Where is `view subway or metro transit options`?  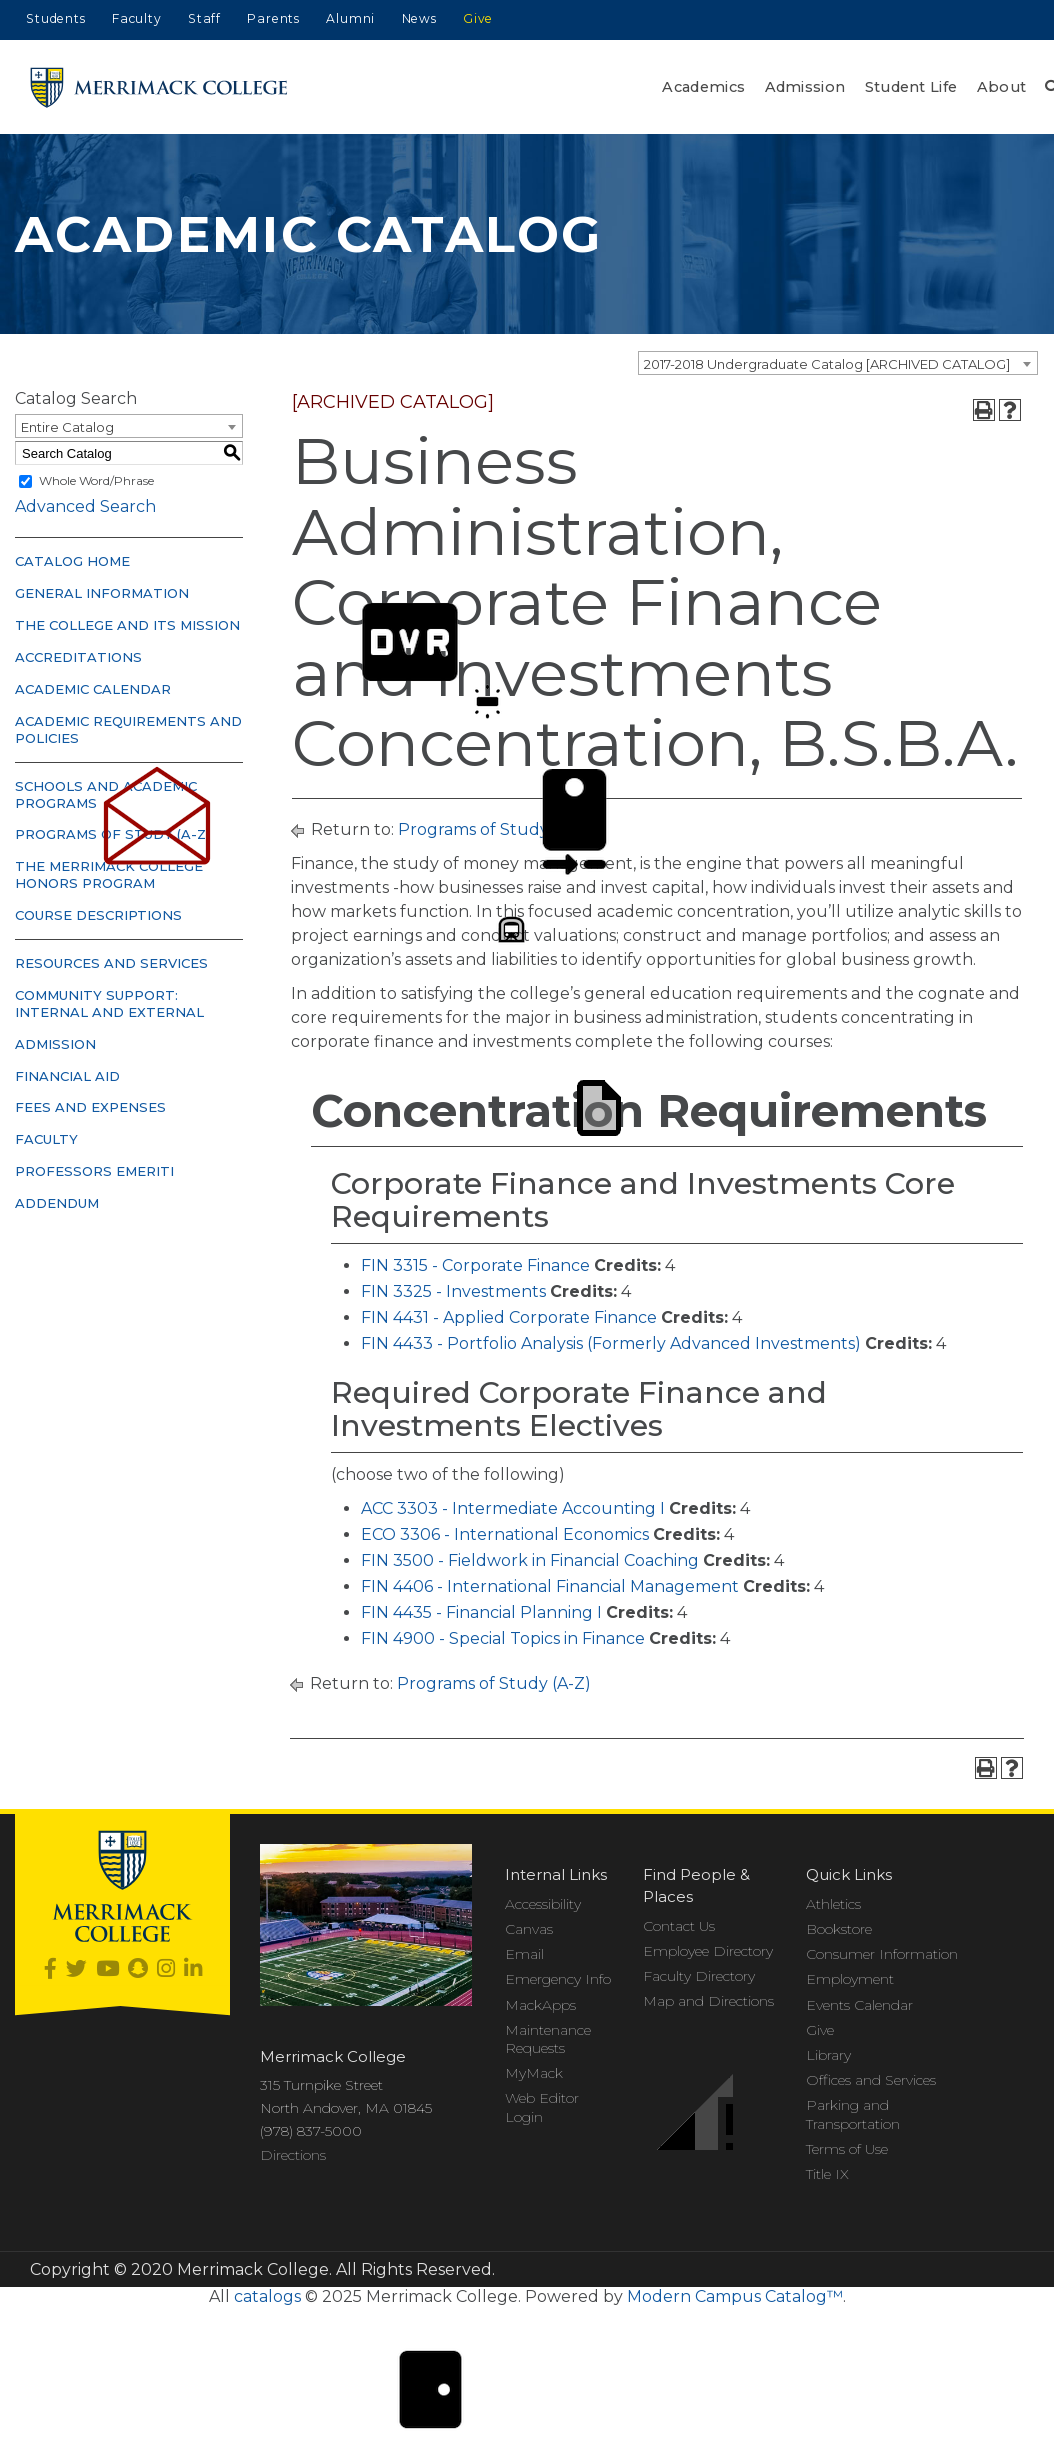
view subway or metro transit options is located at coordinates (511, 929).